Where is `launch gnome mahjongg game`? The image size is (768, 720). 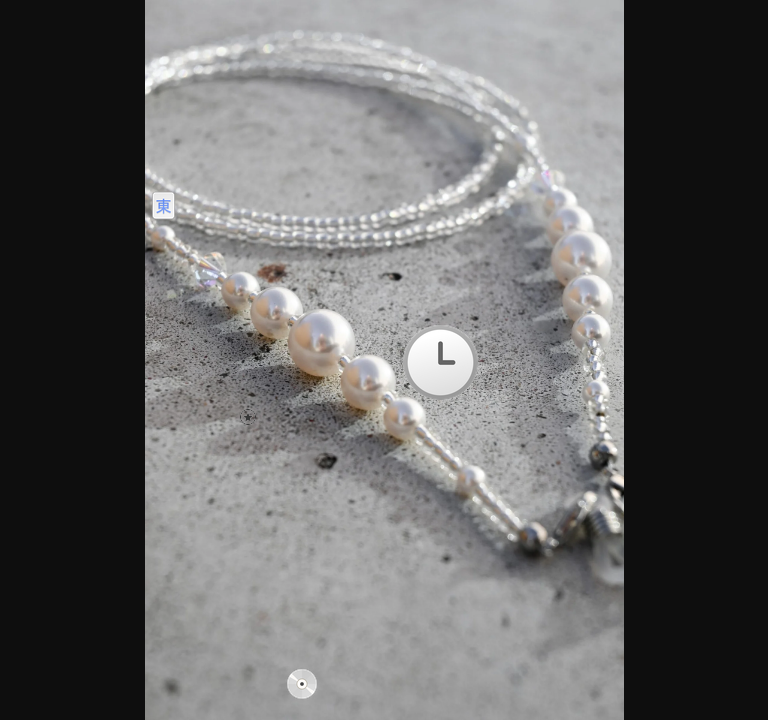 launch gnome mahjongg game is located at coordinates (163, 205).